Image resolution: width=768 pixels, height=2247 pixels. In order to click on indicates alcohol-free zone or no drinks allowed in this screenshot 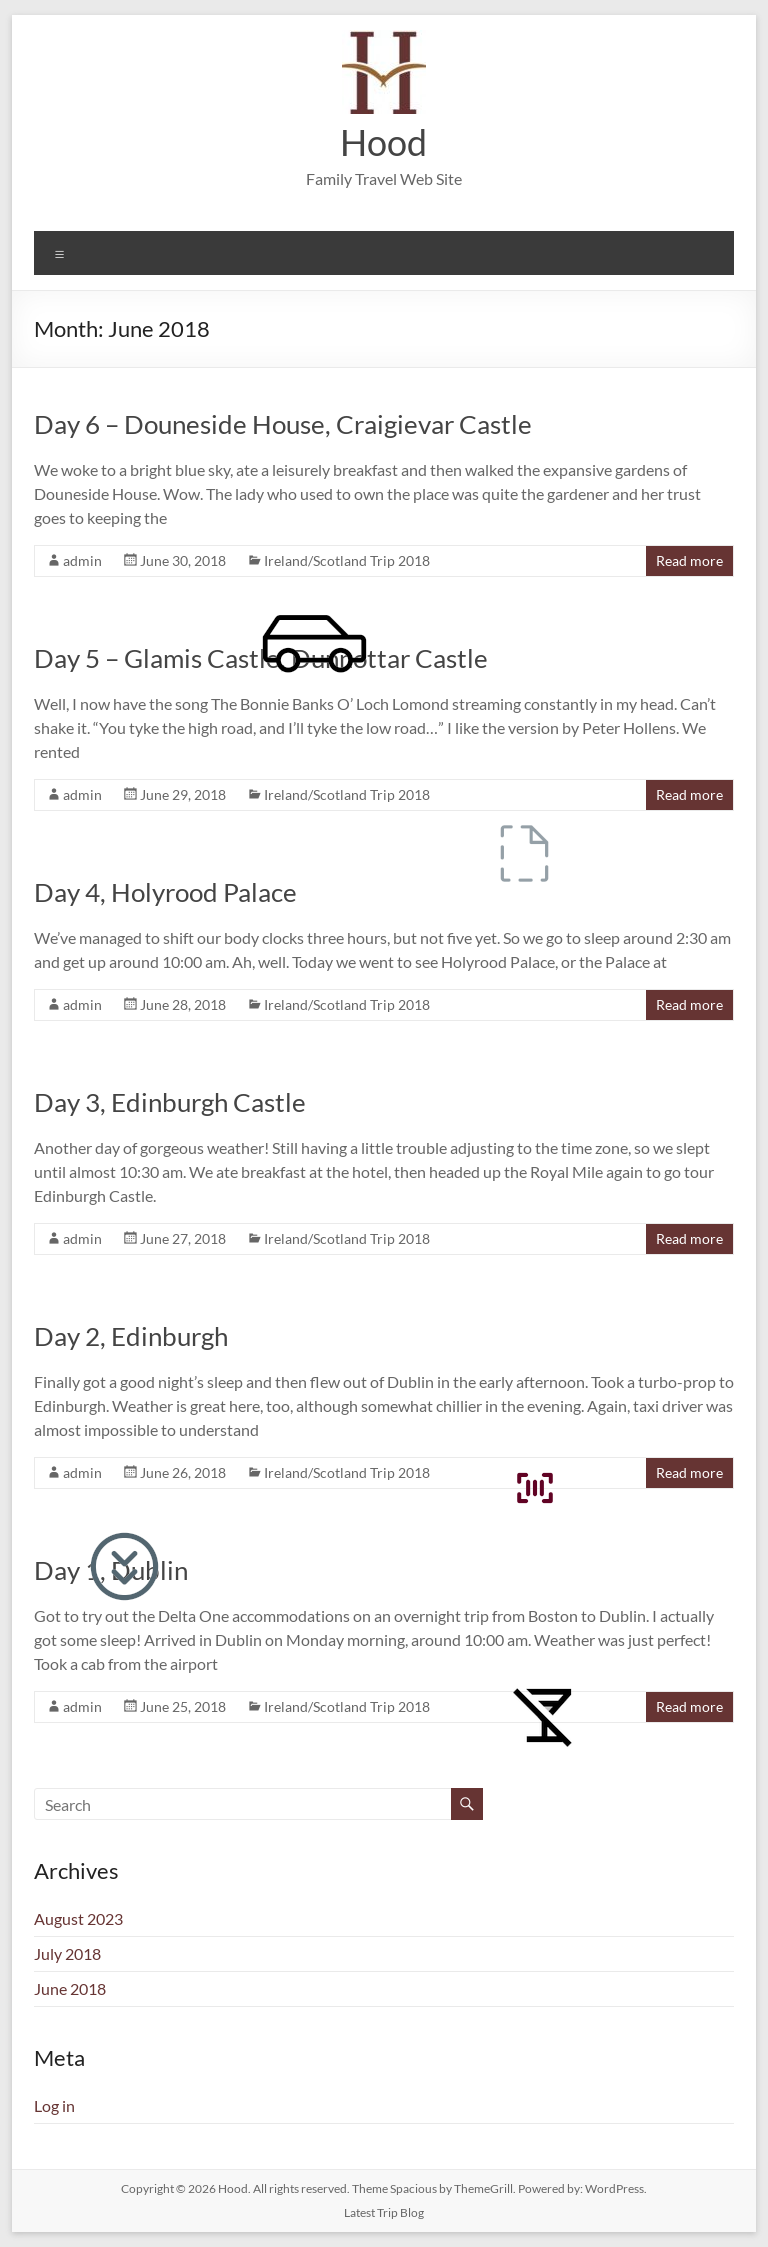, I will do `click(544, 1715)`.